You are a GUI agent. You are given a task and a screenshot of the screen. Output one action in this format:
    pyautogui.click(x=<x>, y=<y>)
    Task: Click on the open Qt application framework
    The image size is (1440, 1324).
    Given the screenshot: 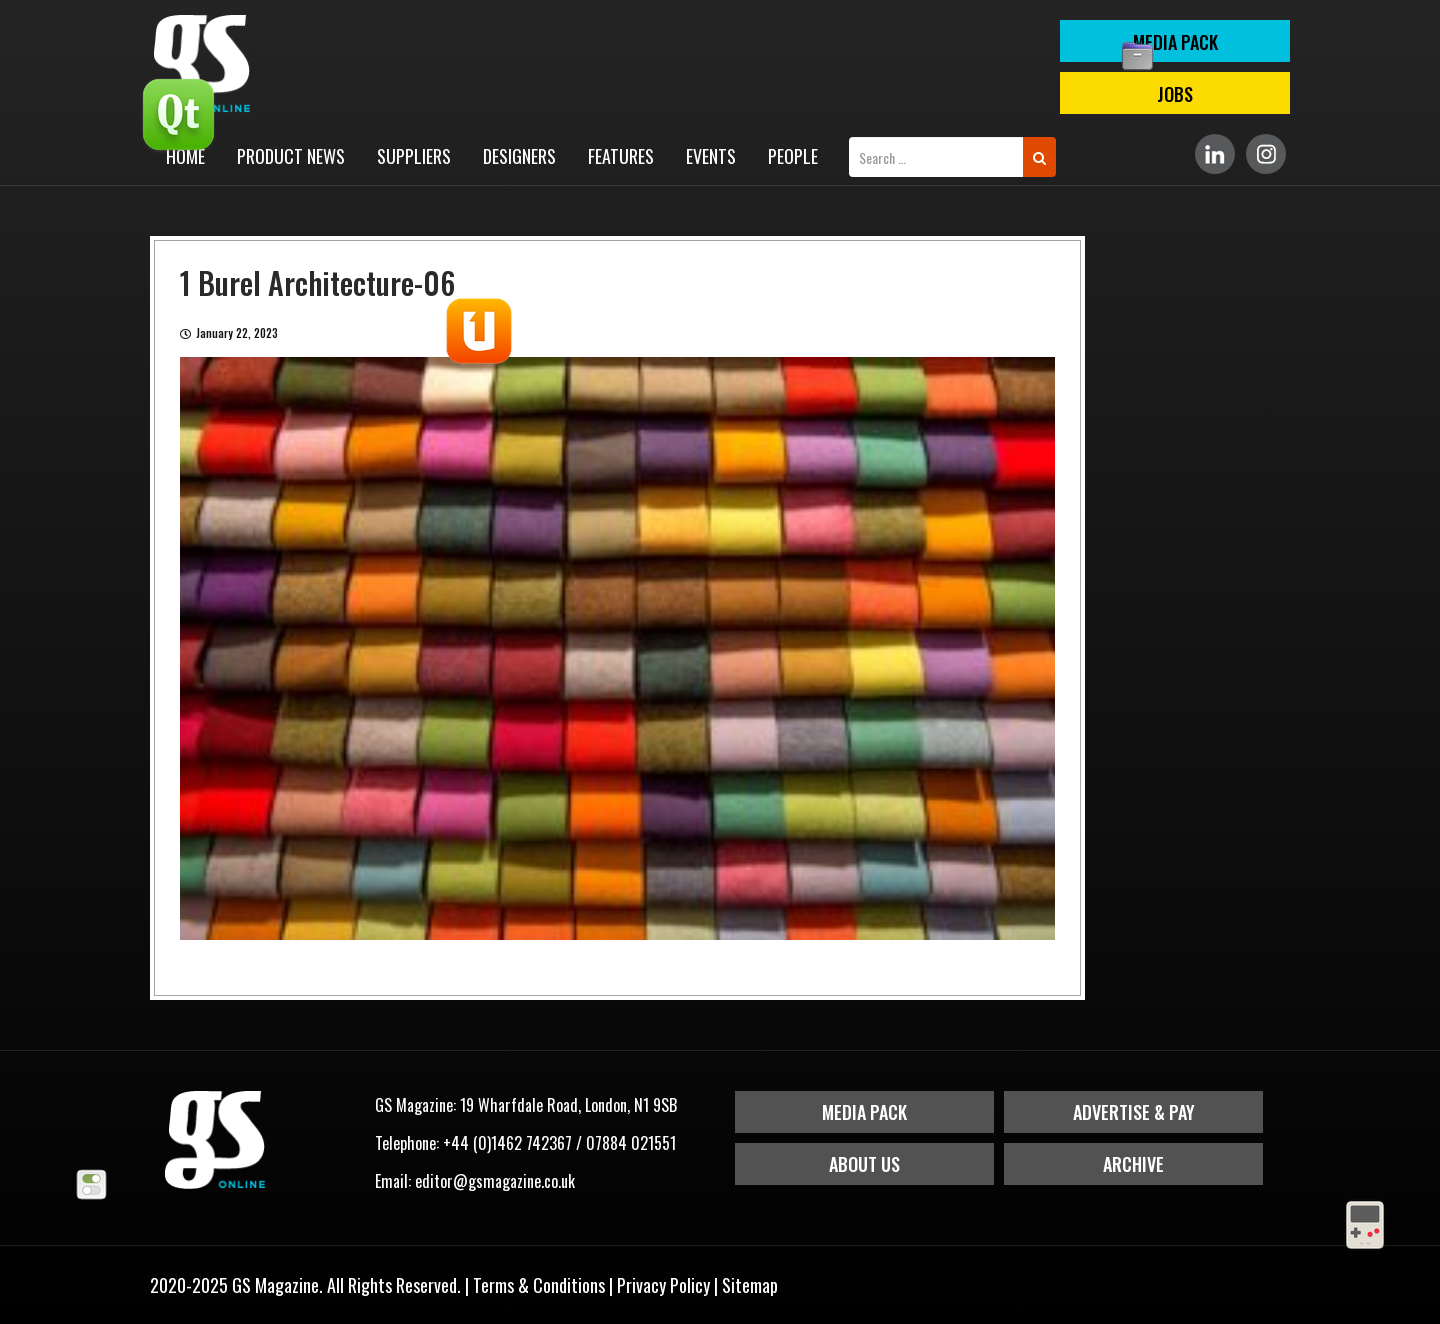 What is the action you would take?
    pyautogui.click(x=178, y=114)
    